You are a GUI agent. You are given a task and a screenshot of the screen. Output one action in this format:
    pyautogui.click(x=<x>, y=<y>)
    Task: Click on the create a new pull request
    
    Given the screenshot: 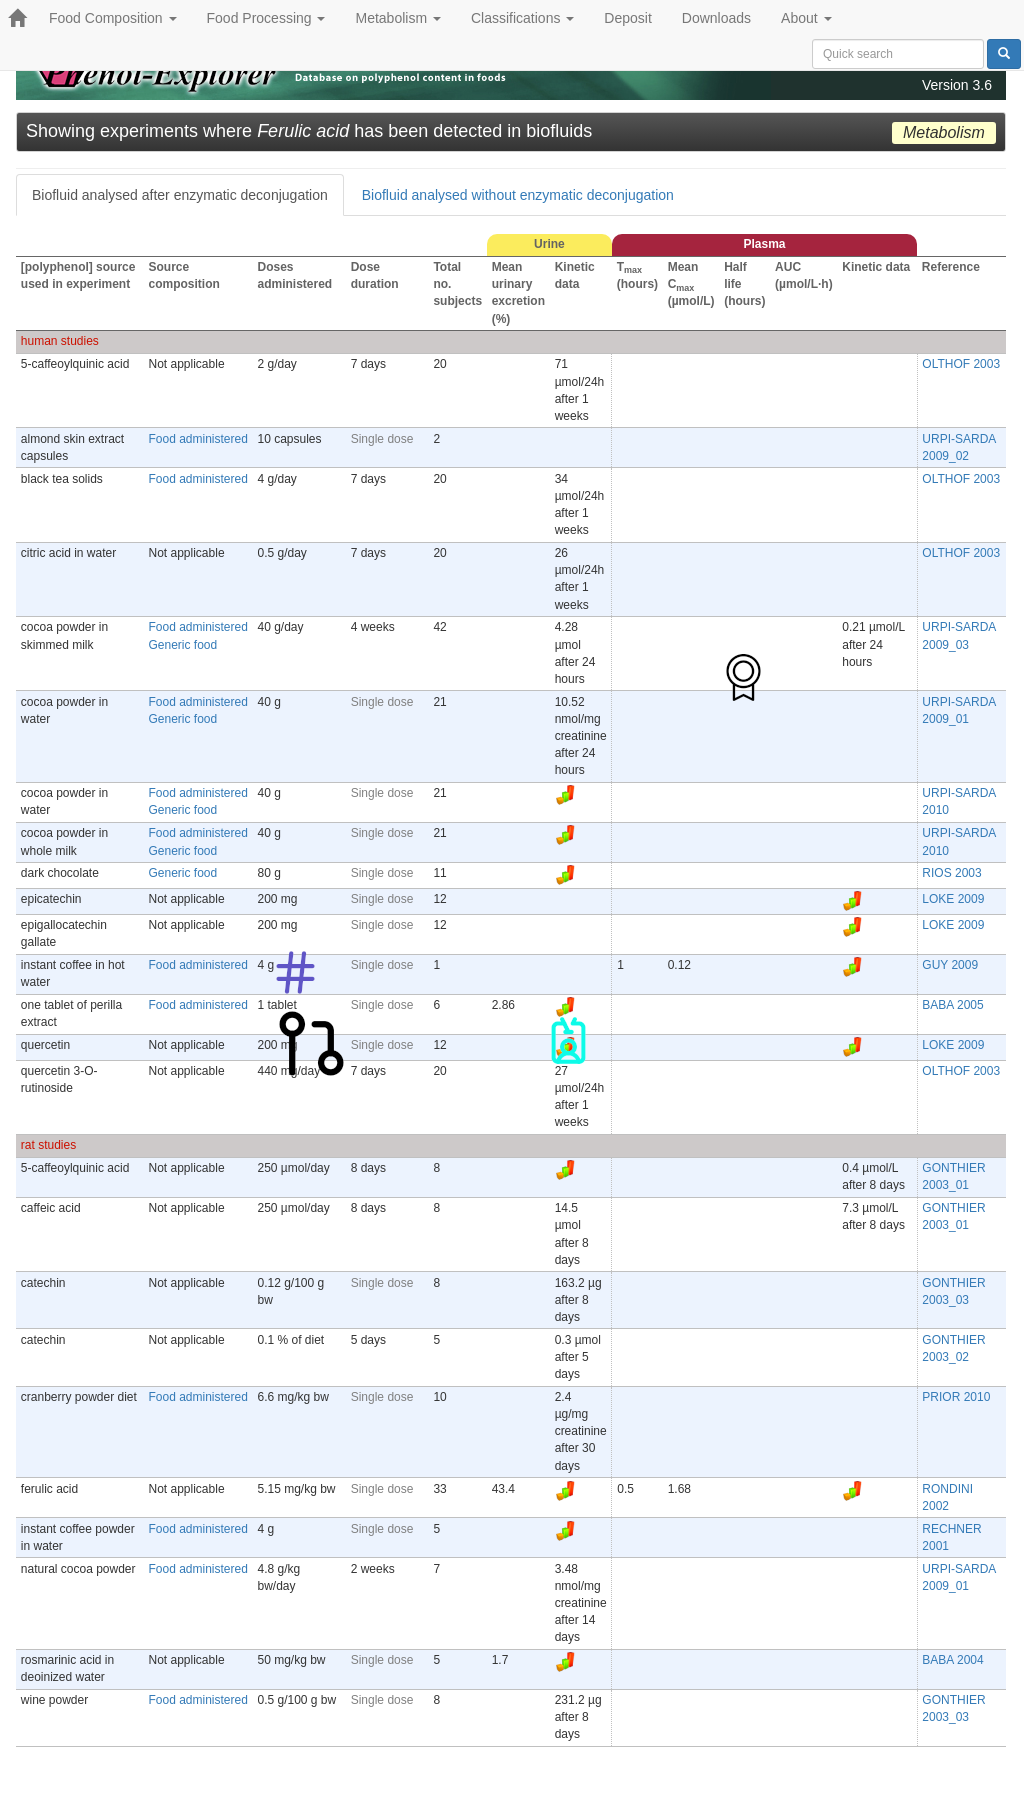 What is the action you would take?
    pyautogui.click(x=311, y=1043)
    